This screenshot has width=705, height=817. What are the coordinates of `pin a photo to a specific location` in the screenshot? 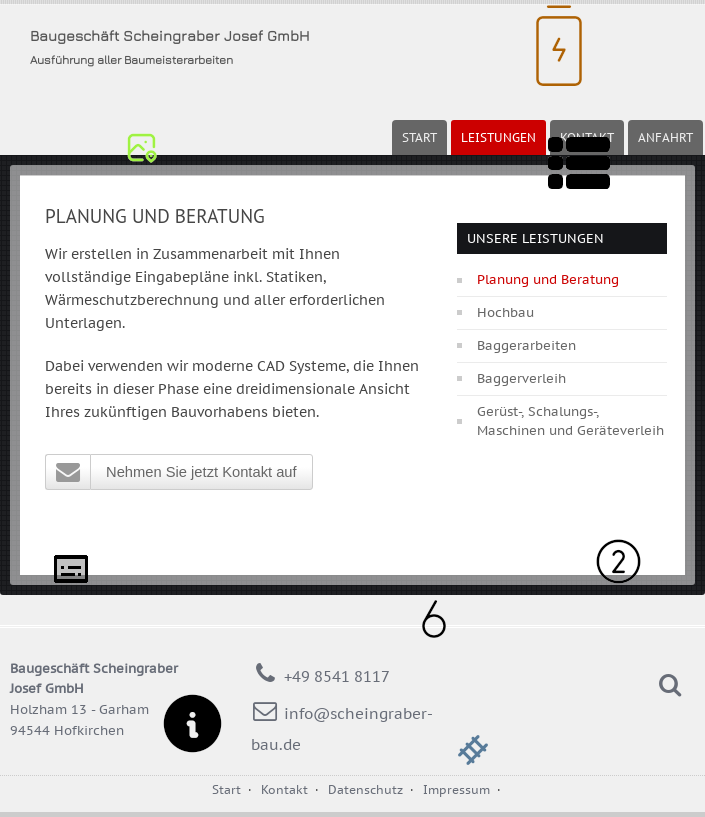 It's located at (141, 147).